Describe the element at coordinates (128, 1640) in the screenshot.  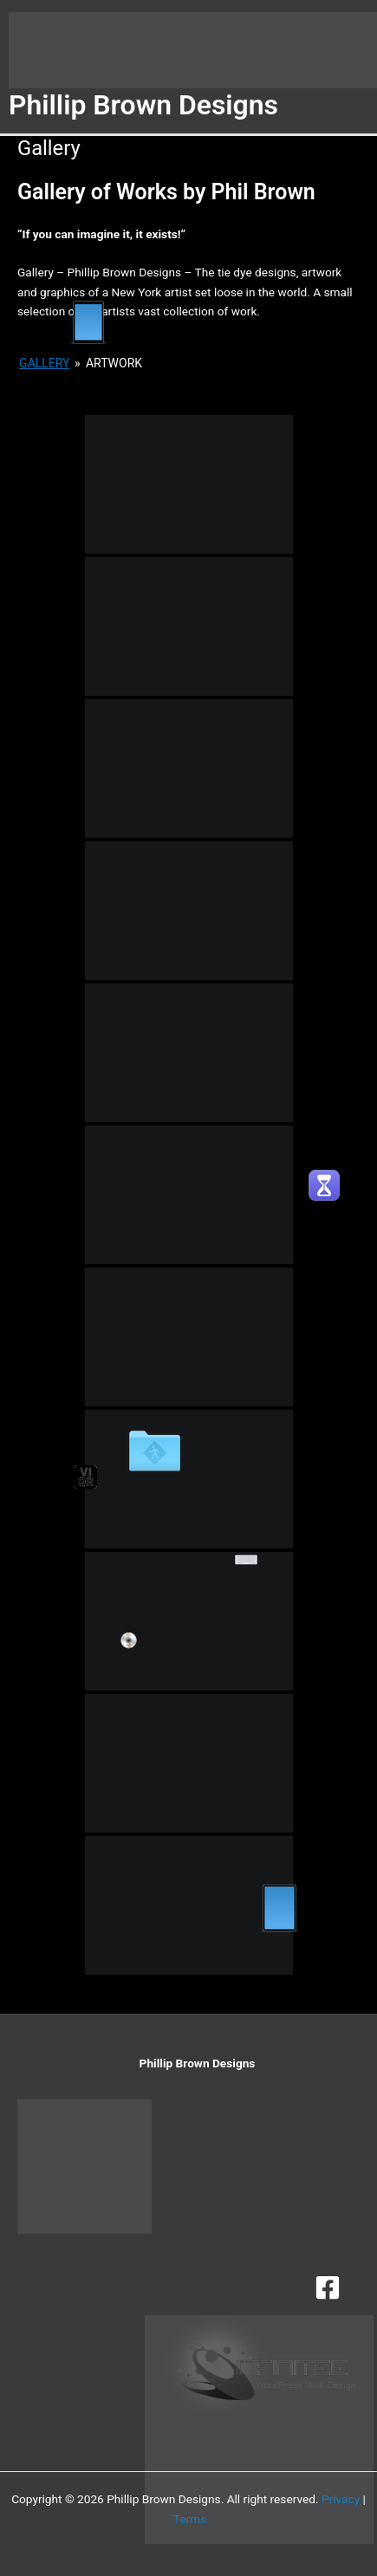
I see `a rewritable DVD disc in the system` at that location.